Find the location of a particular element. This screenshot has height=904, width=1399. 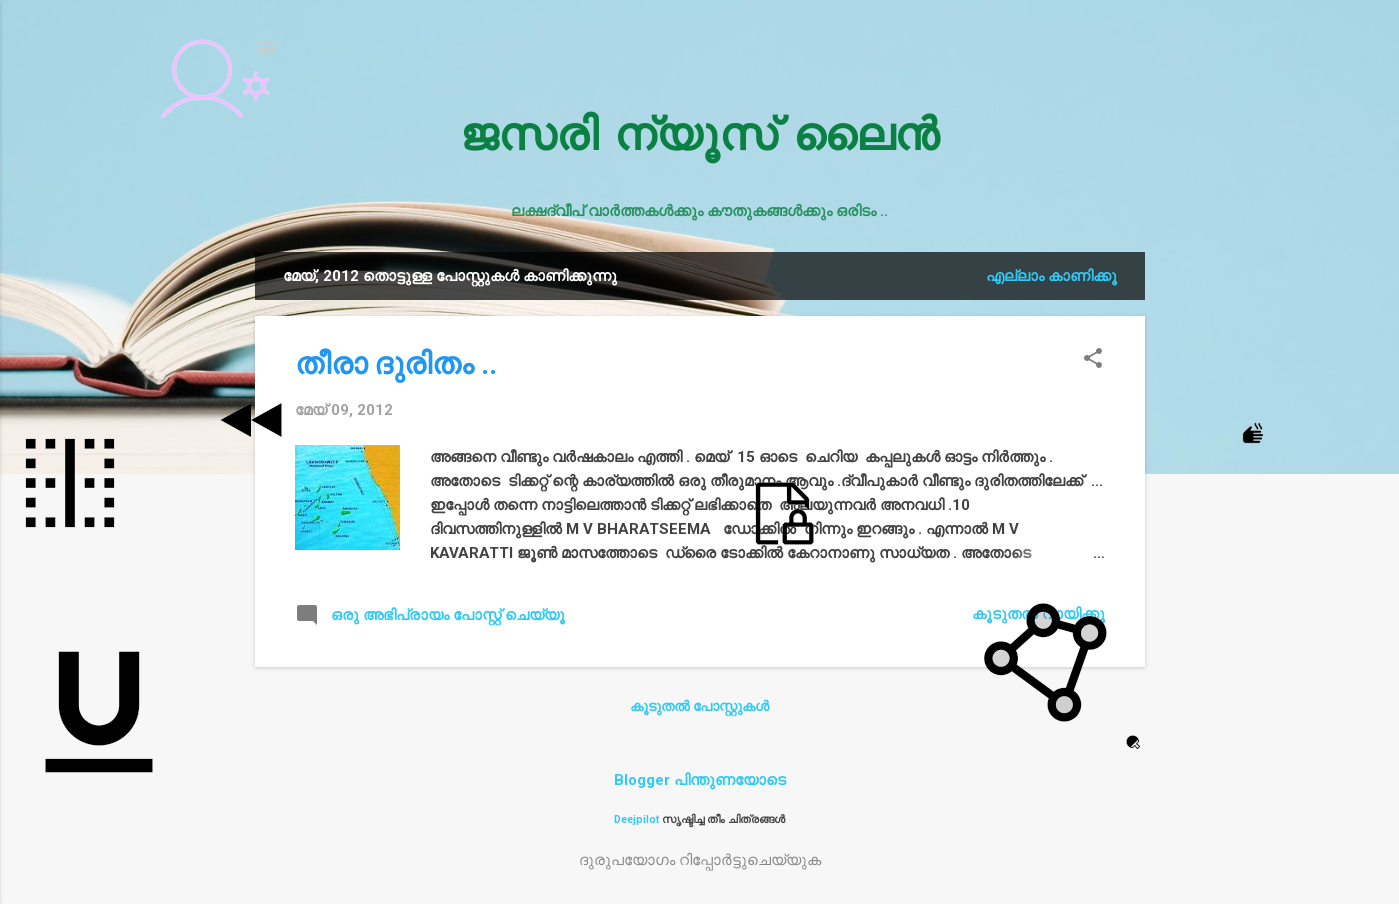

create a private gist or secret snippet is located at coordinates (782, 513).